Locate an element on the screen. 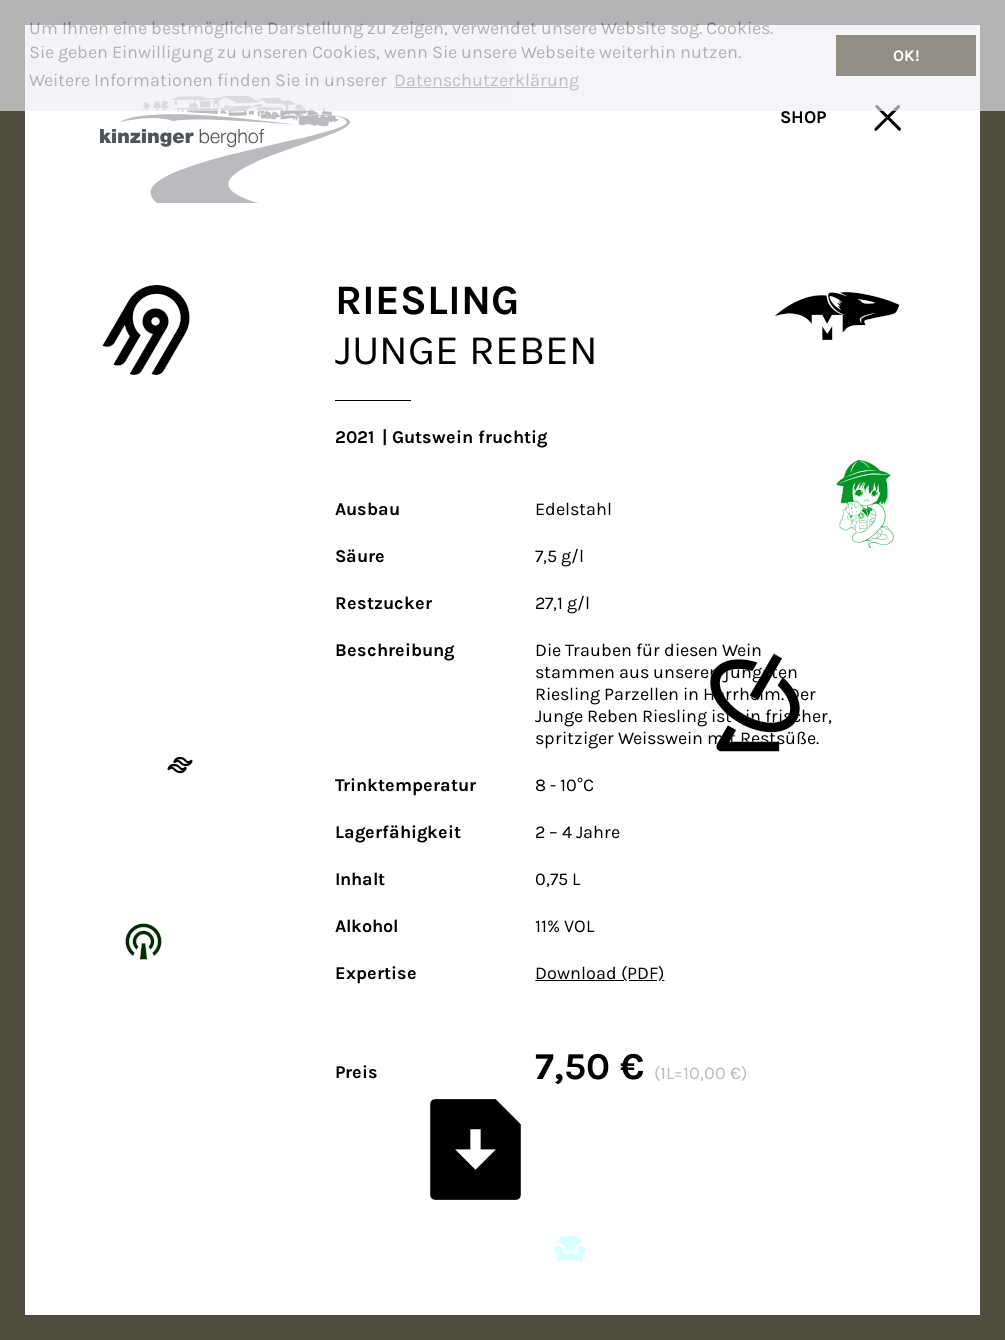 Image resolution: width=1005 pixels, height=1340 pixels. indicates network or signal strength is located at coordinates (143, 941).